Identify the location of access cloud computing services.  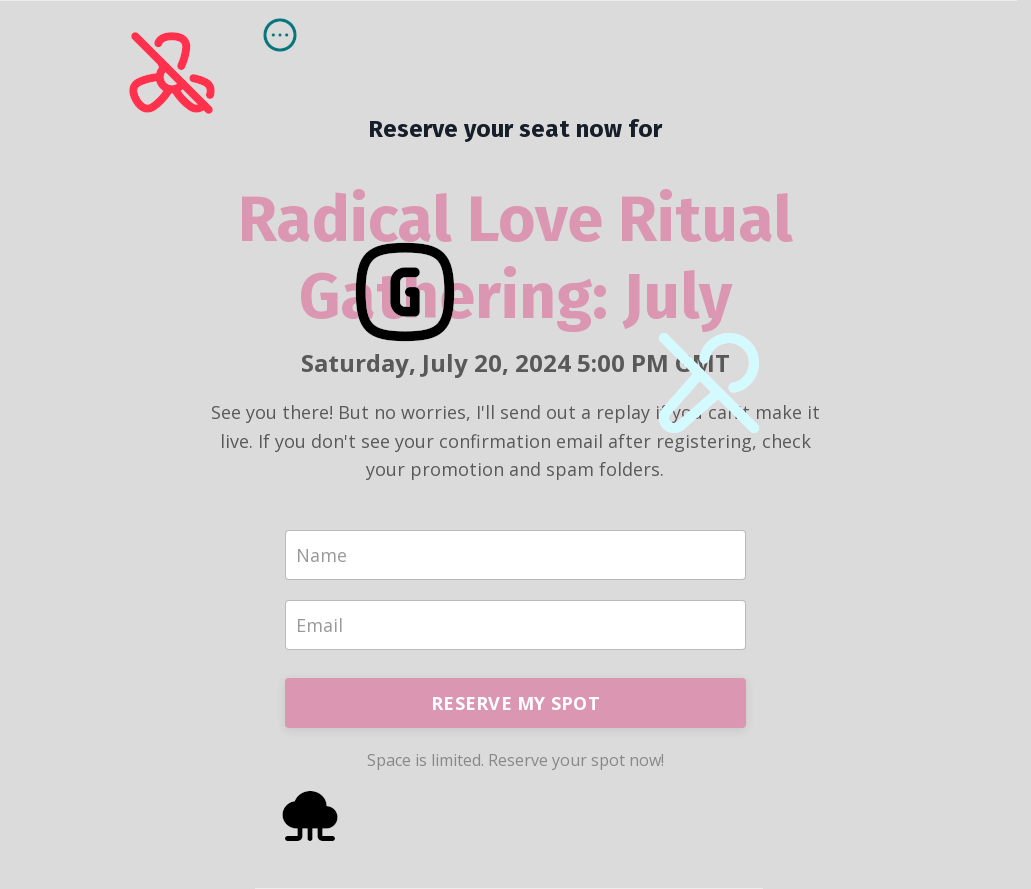
(310, 816).